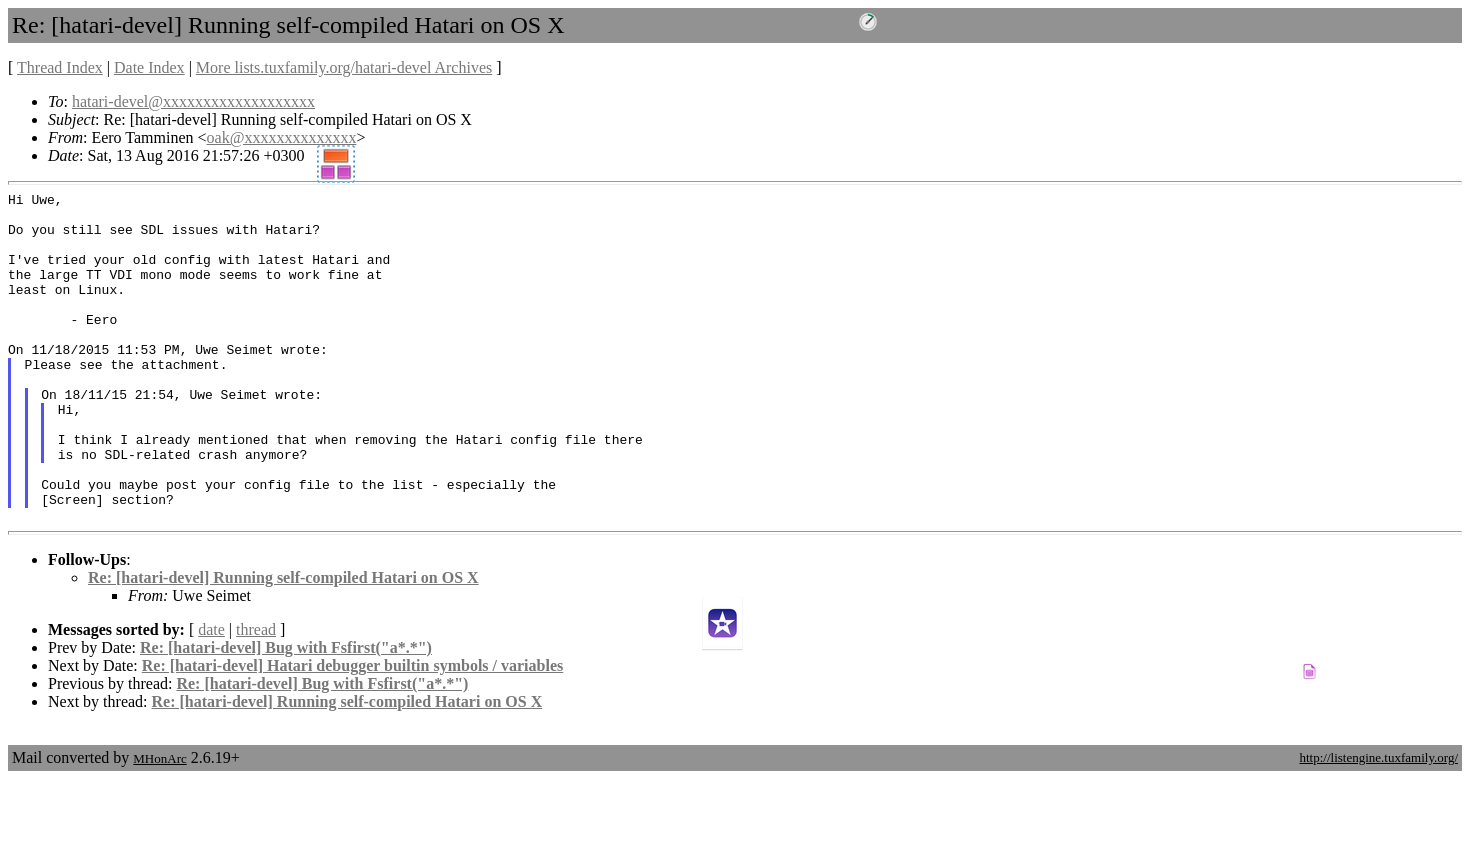 This screenshot has width=1470, height=845. I want to click on open a database file, so click(1309, 671).